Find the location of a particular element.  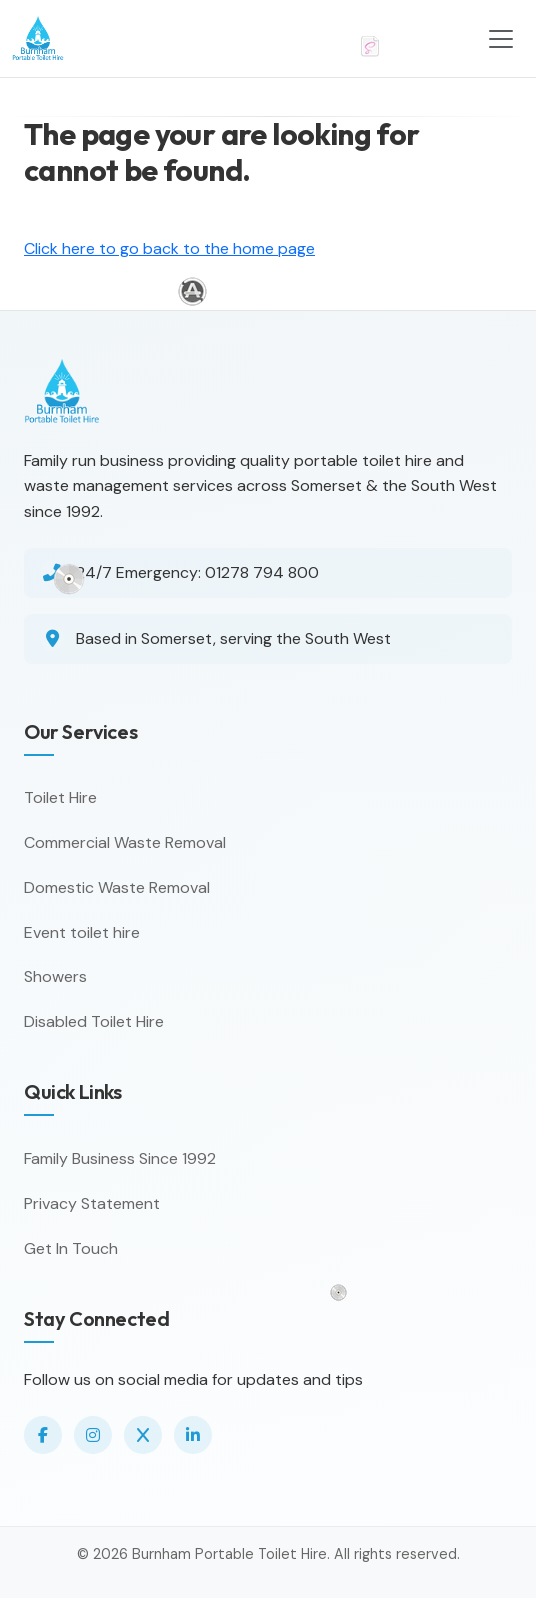

open the software updater application is located at coordinates (192, 291).